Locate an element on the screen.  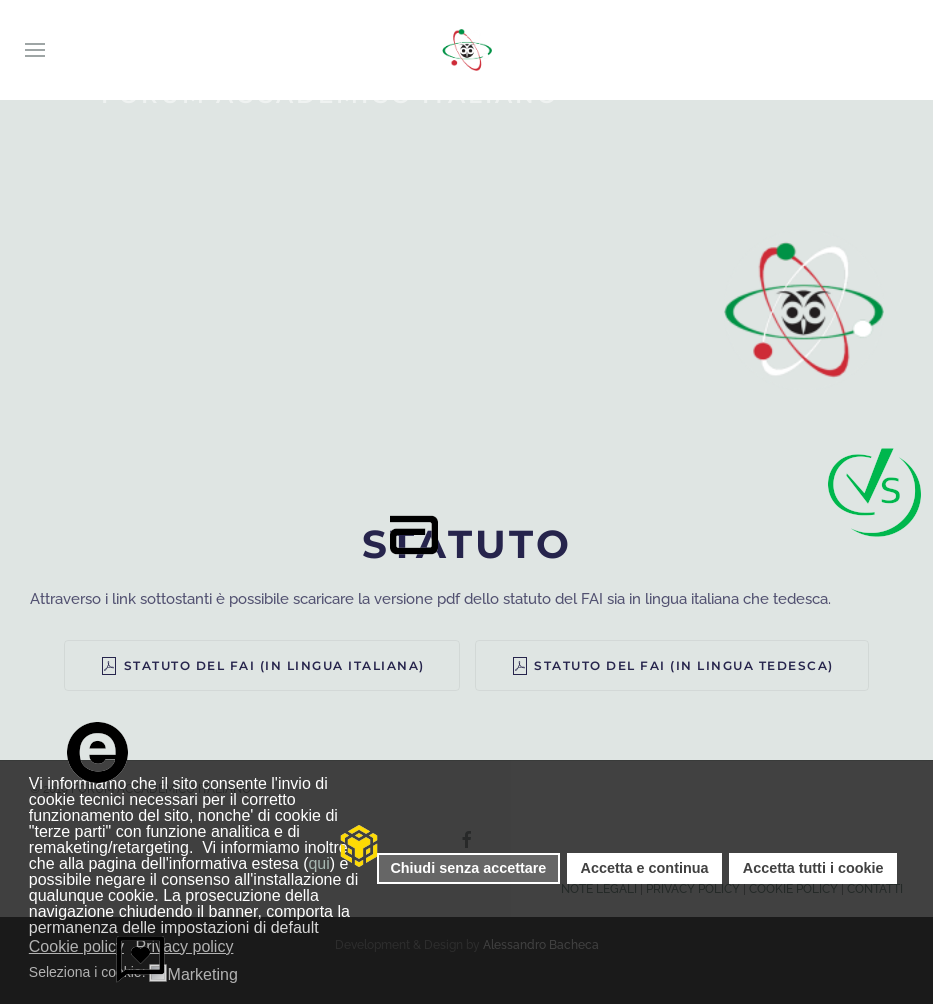
abbott company logo is located at coordinates (414, 535).